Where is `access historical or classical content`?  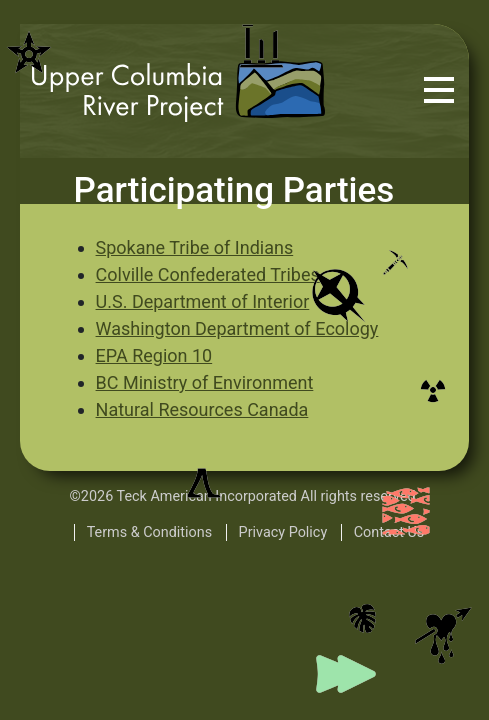 access historical or classical content is located at coordinates (261, 45).